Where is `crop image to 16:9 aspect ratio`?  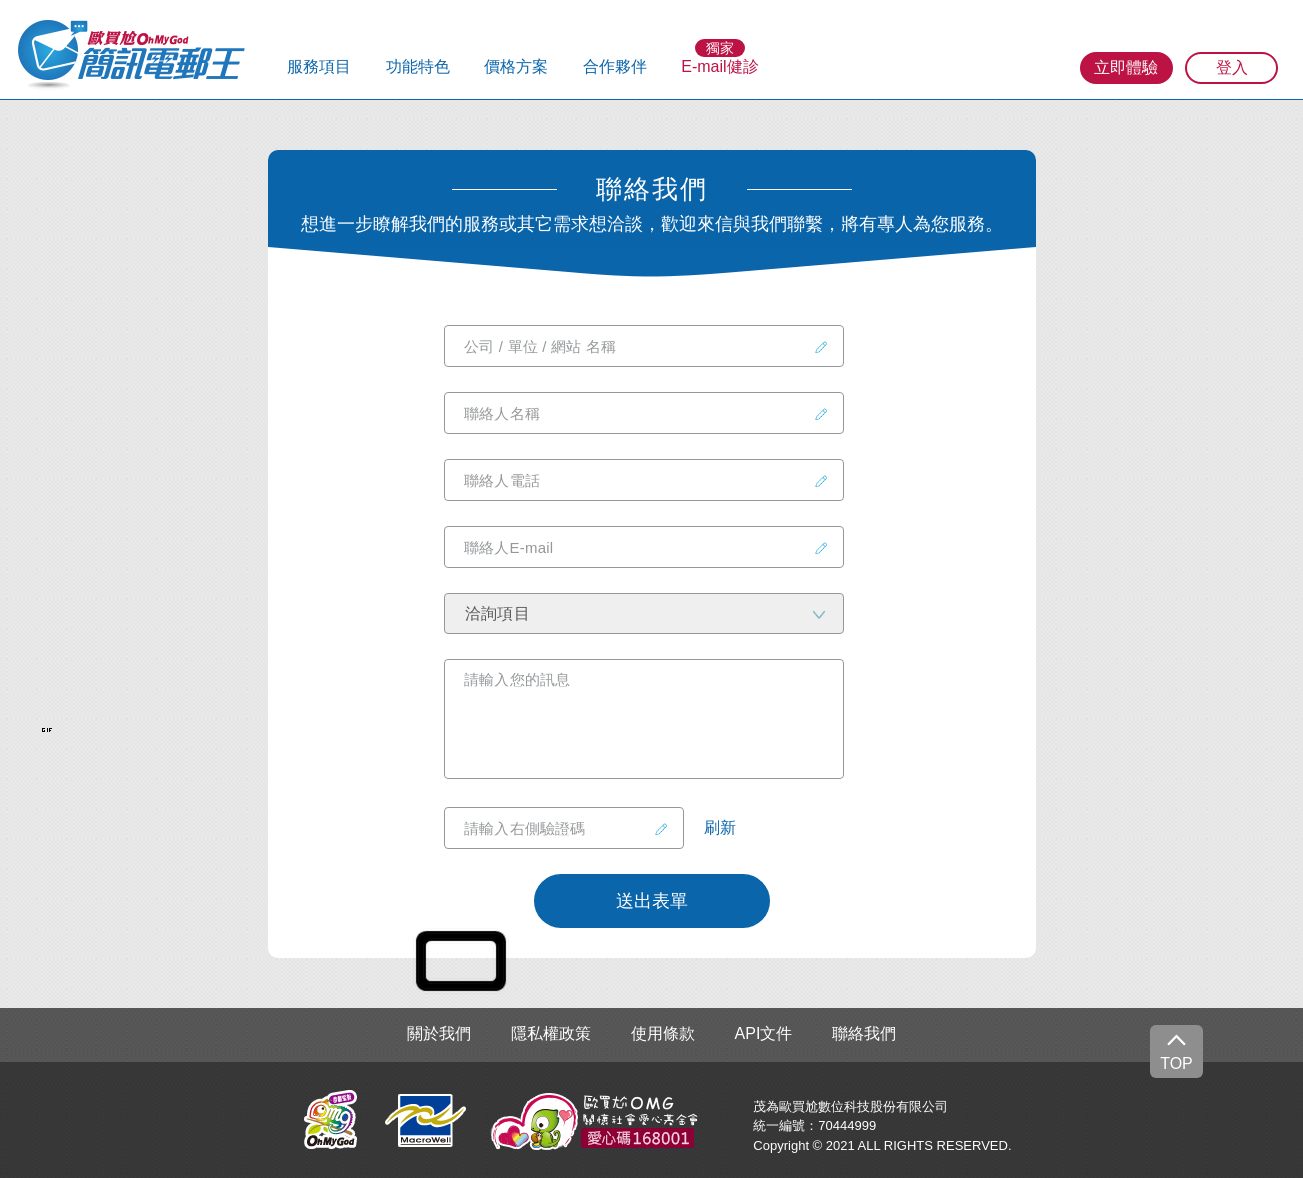
crop image to 16:9 aspect ratio is located at coordinates (461, 961).